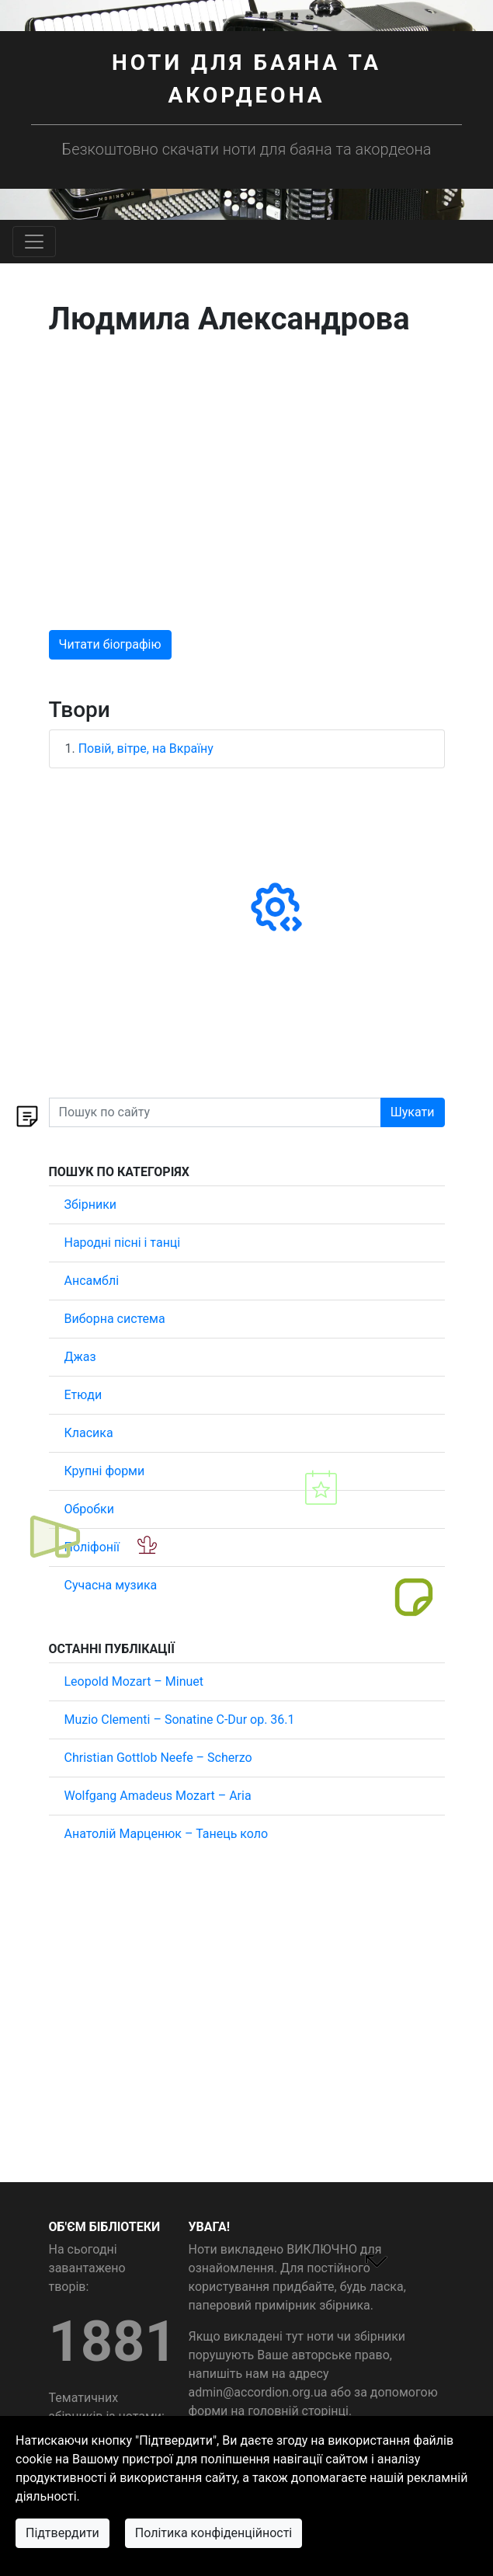 The width and height of the screenshot is (493, 2576). I want to click on add a sticker to your message, so click(414, 1597).